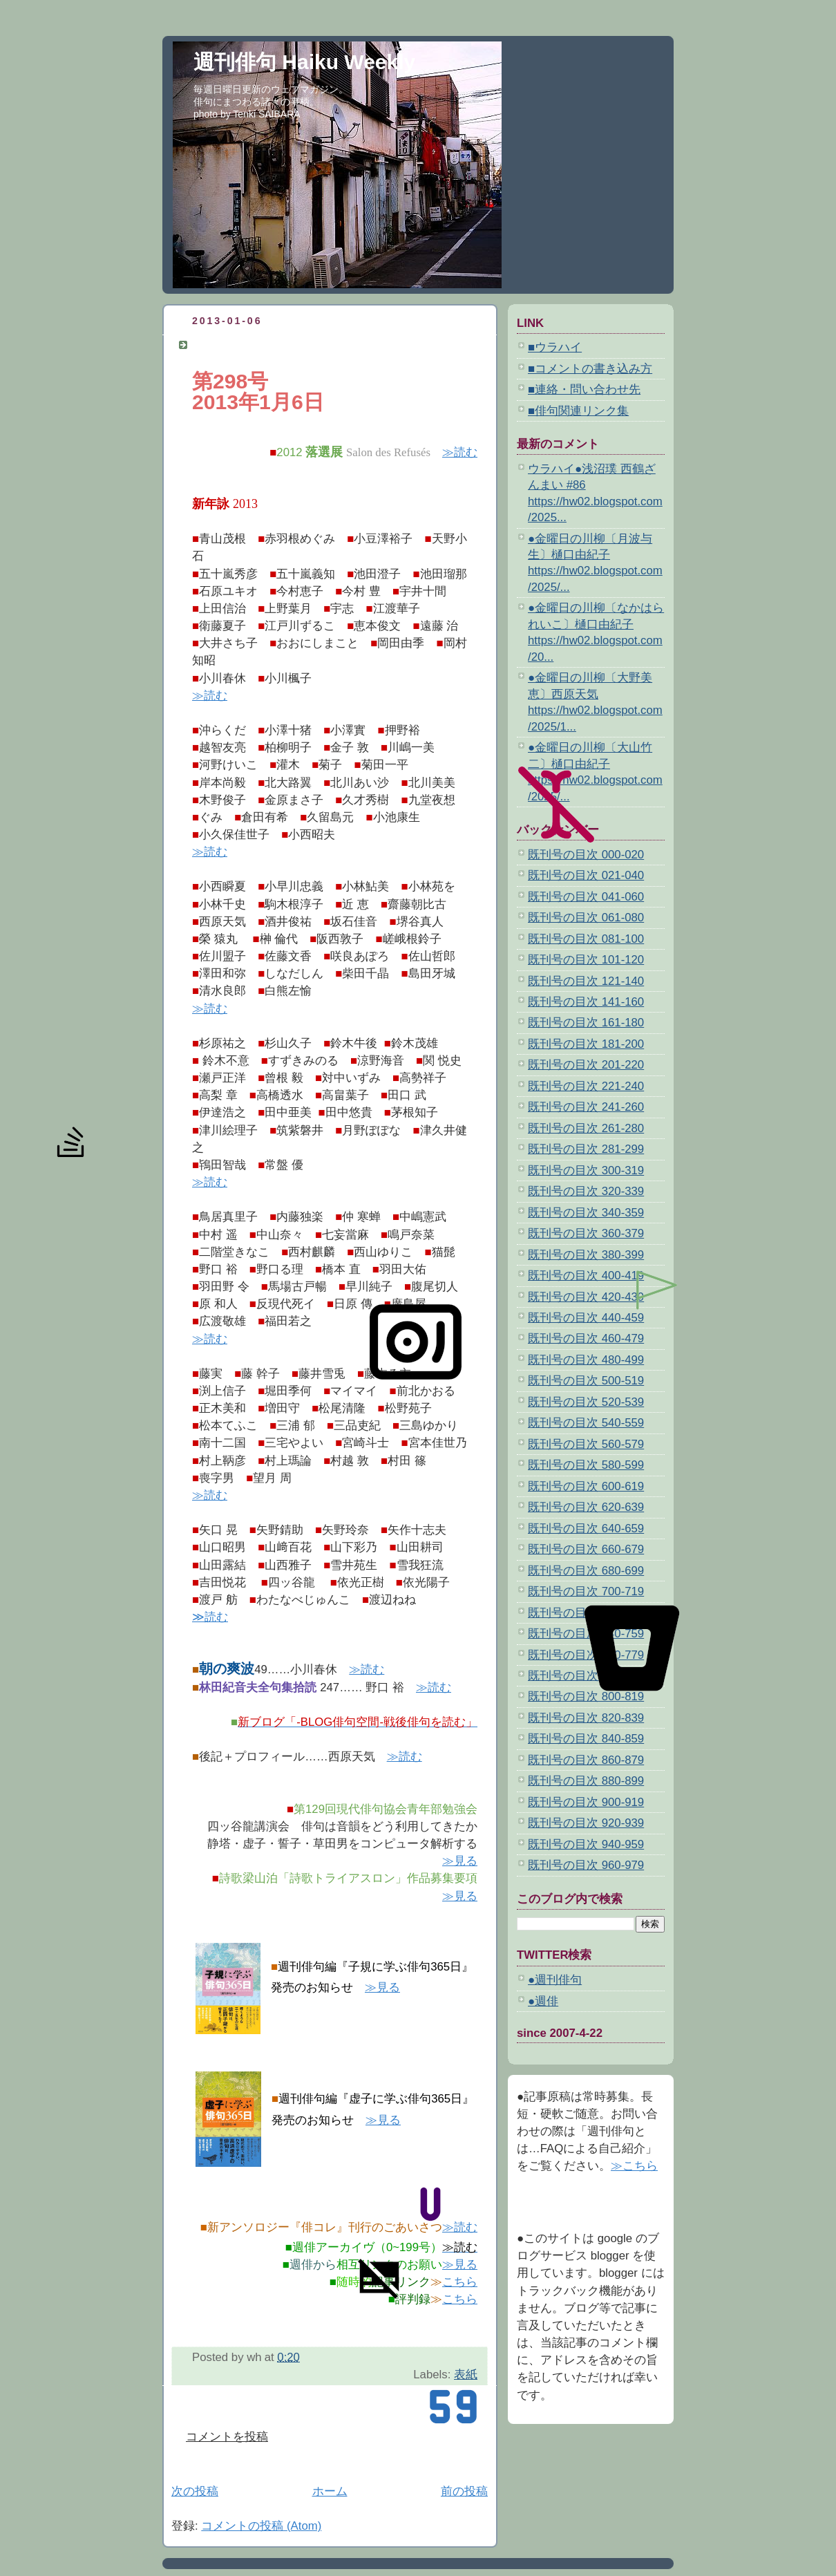  What do you see at coordinates (430, 2204) in the screenshot?
I see `indicates an item starting with the letter u` at bounding box center [430, 2204].